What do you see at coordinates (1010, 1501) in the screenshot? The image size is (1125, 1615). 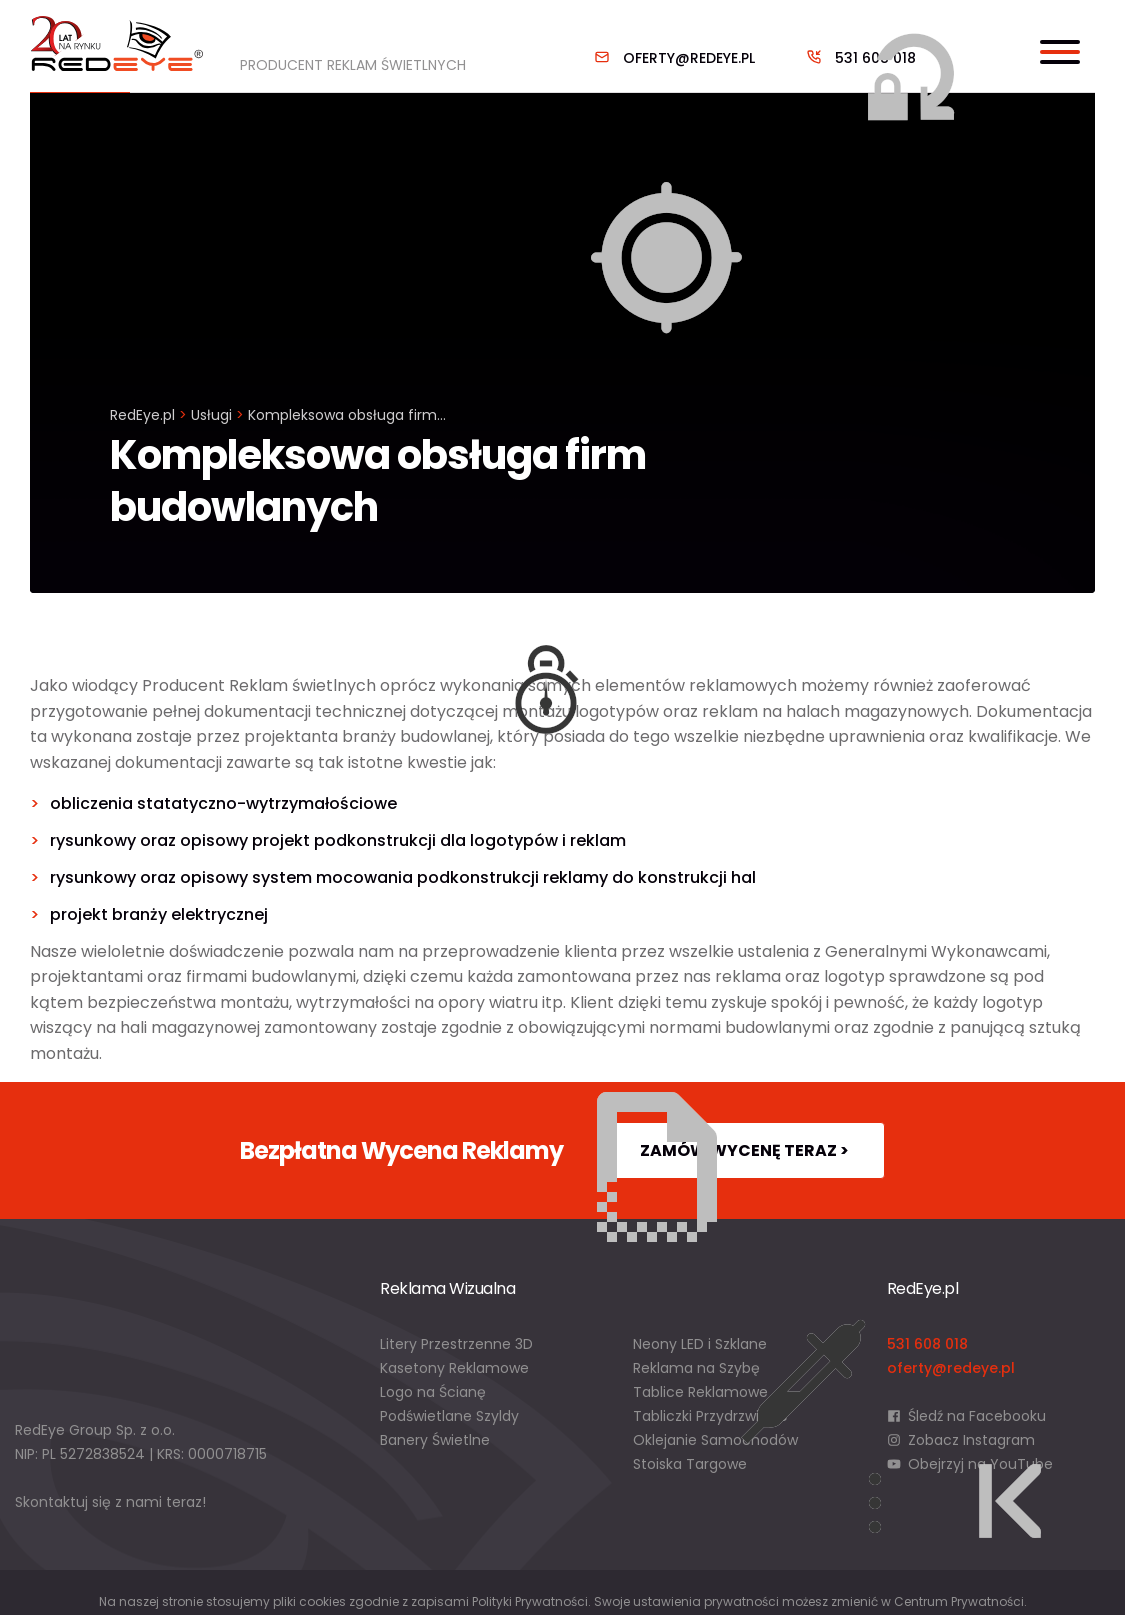 I see `go to first item in a list or sequence (right-to-left layout)` at bounding box center [1010, 1501].